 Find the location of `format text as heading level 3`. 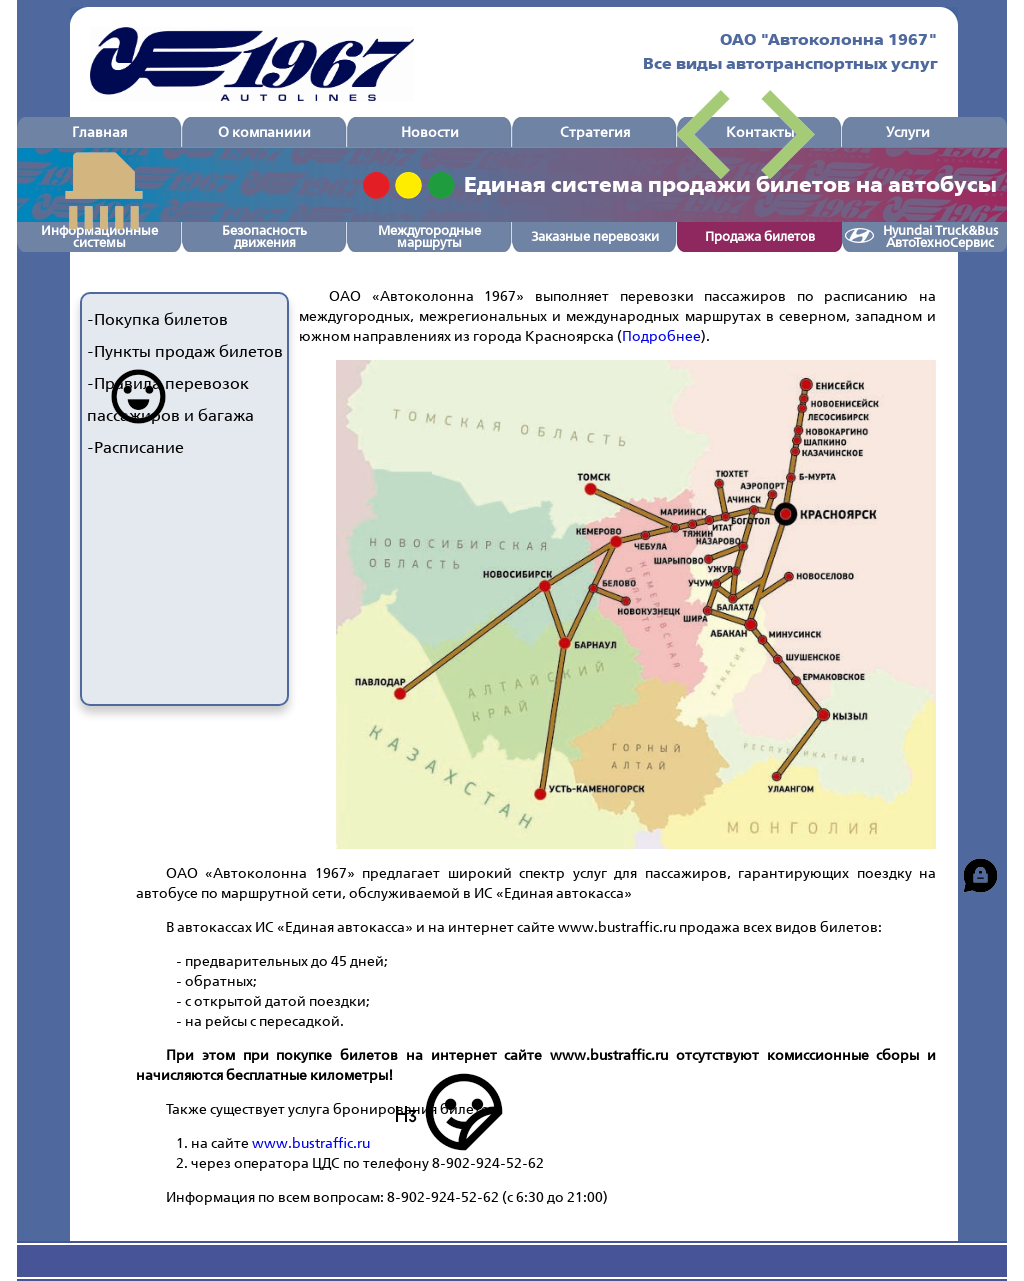

format text as heading level 3 is located at coordinates (406, 1114).